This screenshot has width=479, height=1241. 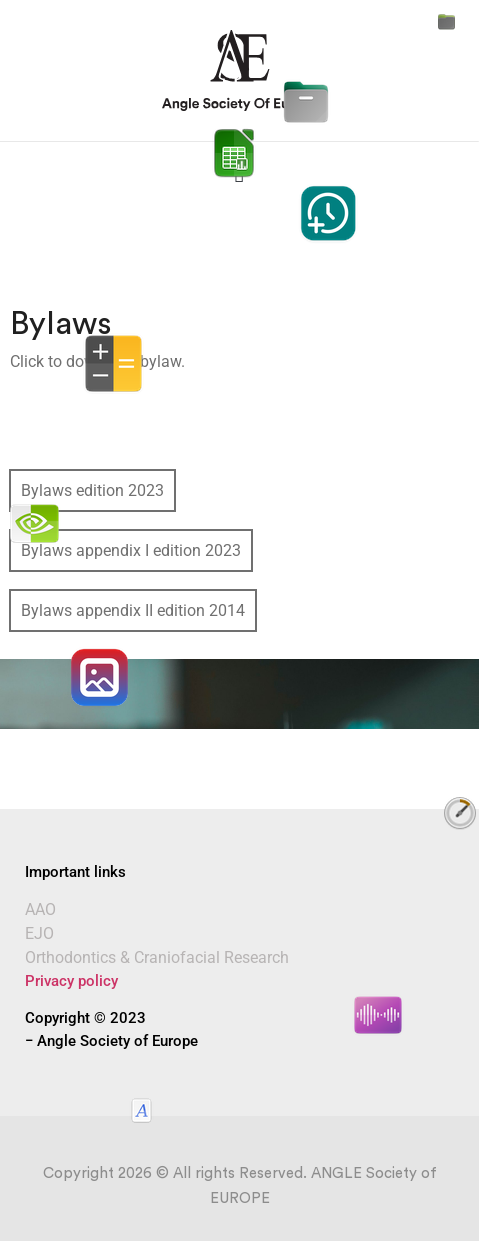 I want to click on add a new timer or time entry, so click(x=328, y=213).